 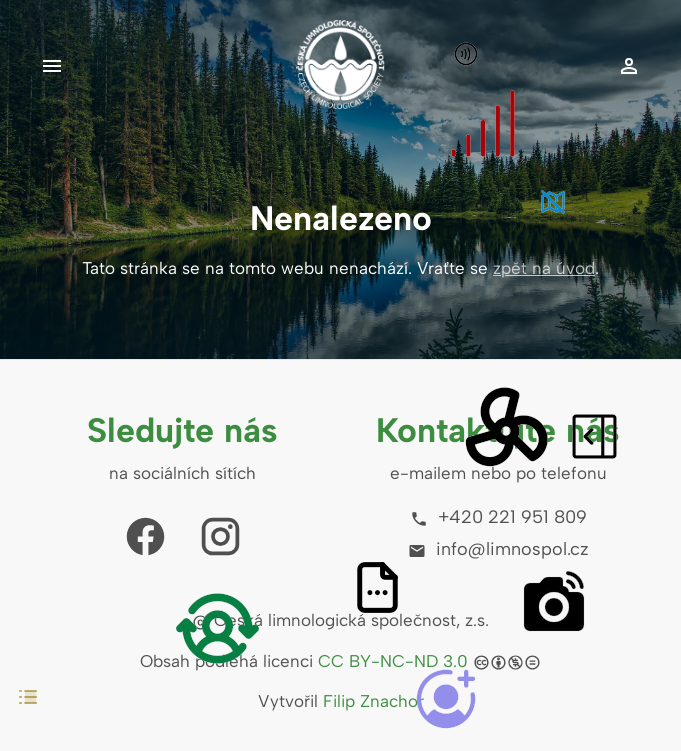 I want to click on connect to a wireless or remote camera, so click(x=554, y=601).